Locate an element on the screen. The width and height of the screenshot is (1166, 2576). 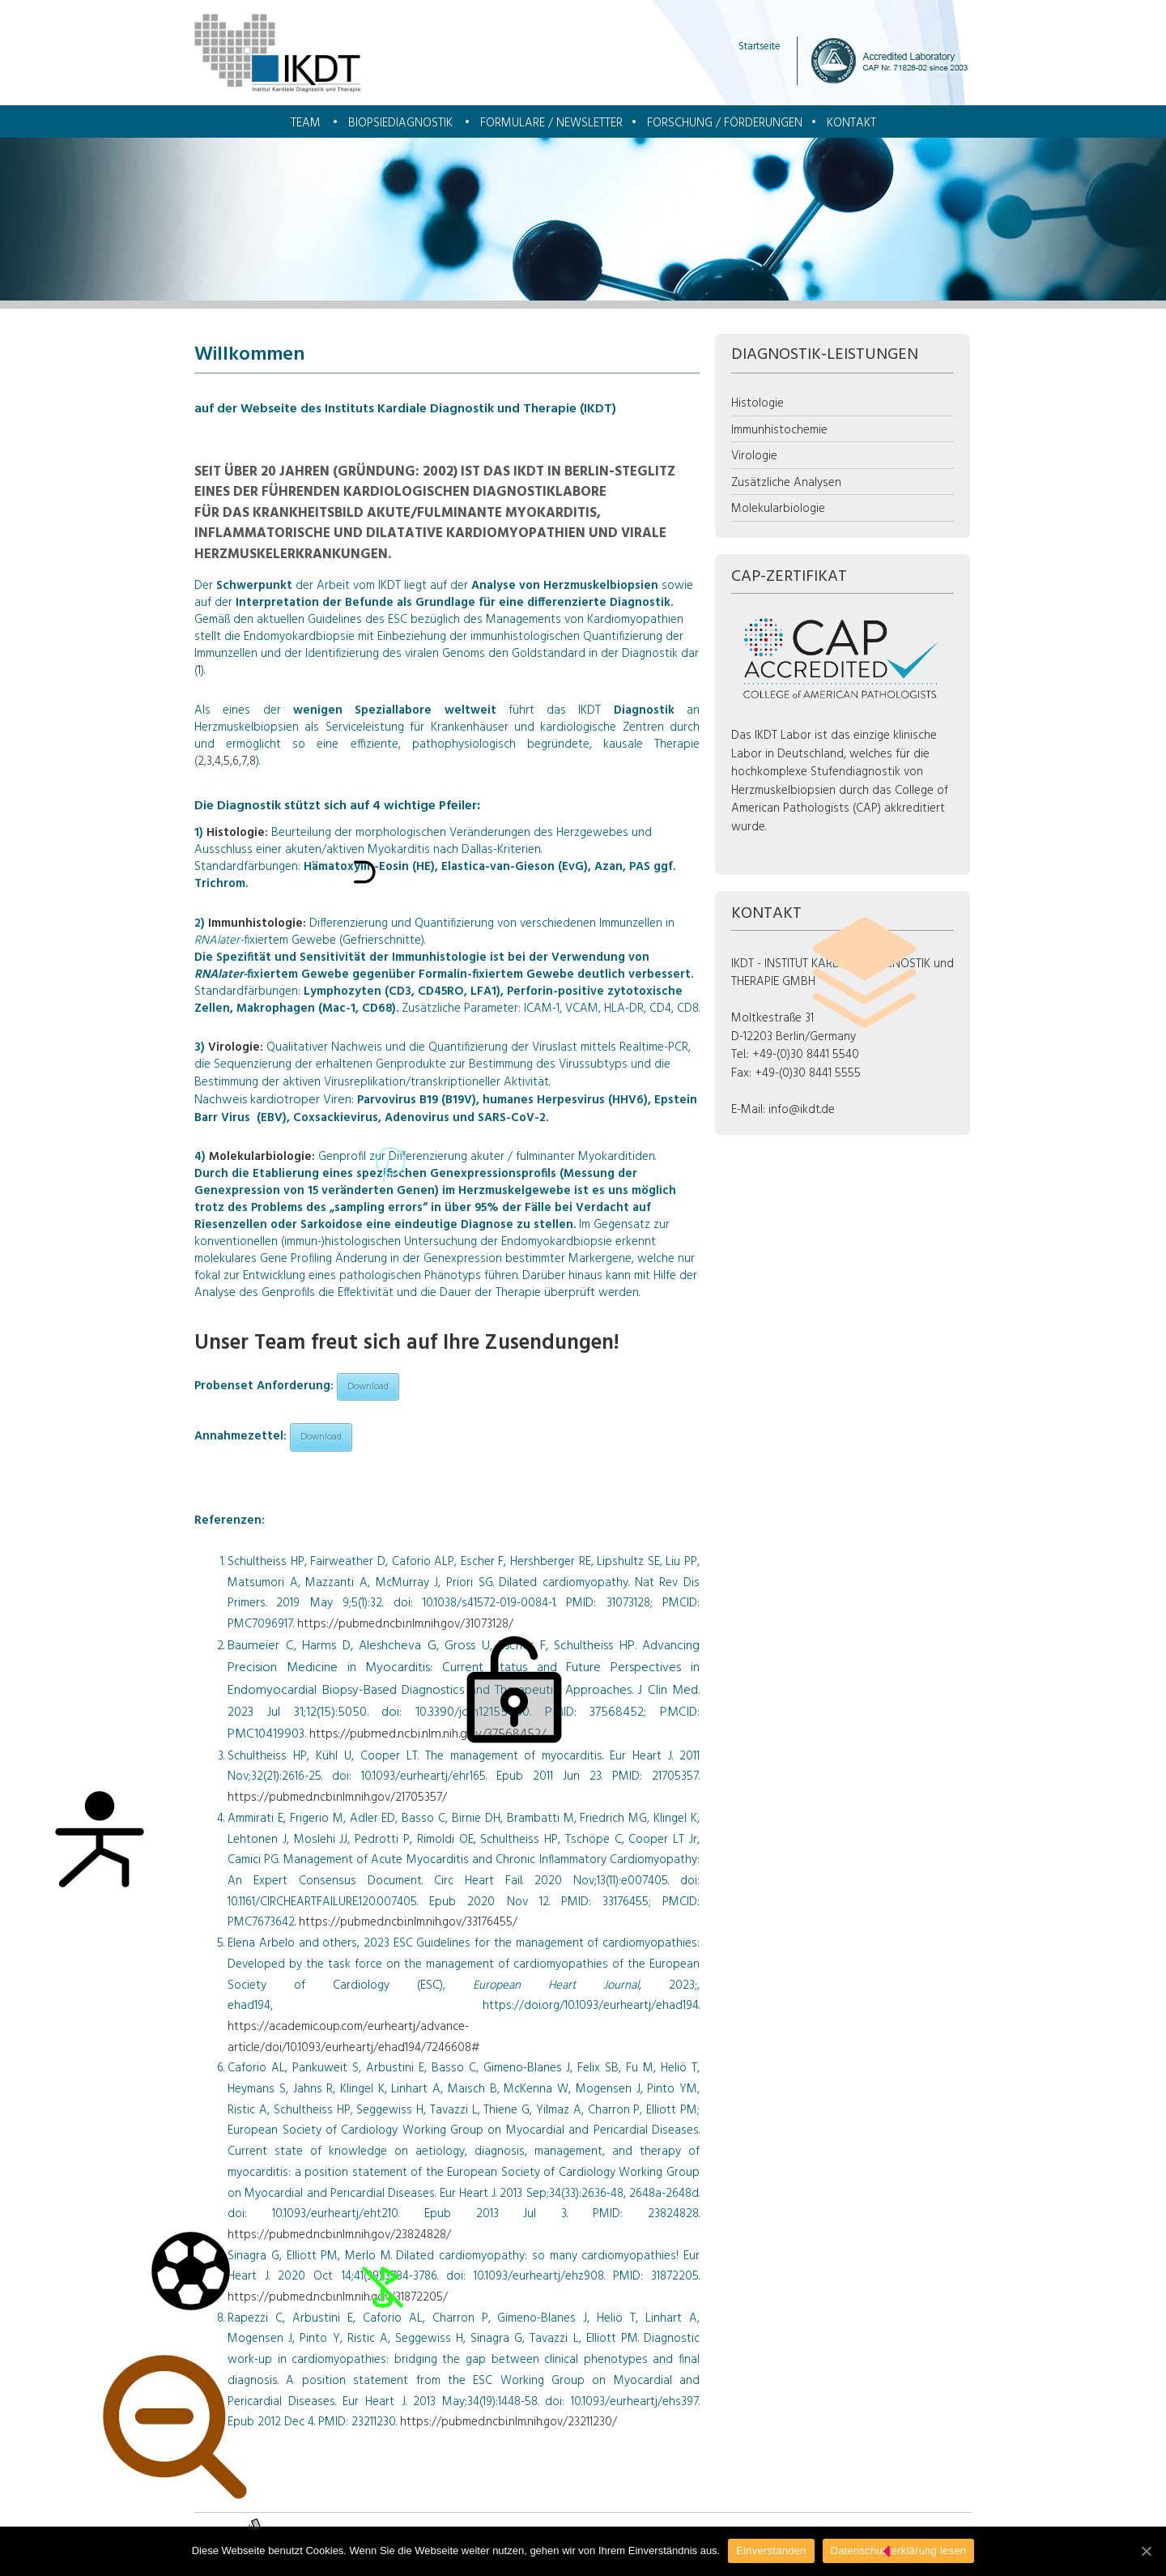
unlock or access secured content is located at coordinates (514, 1695).